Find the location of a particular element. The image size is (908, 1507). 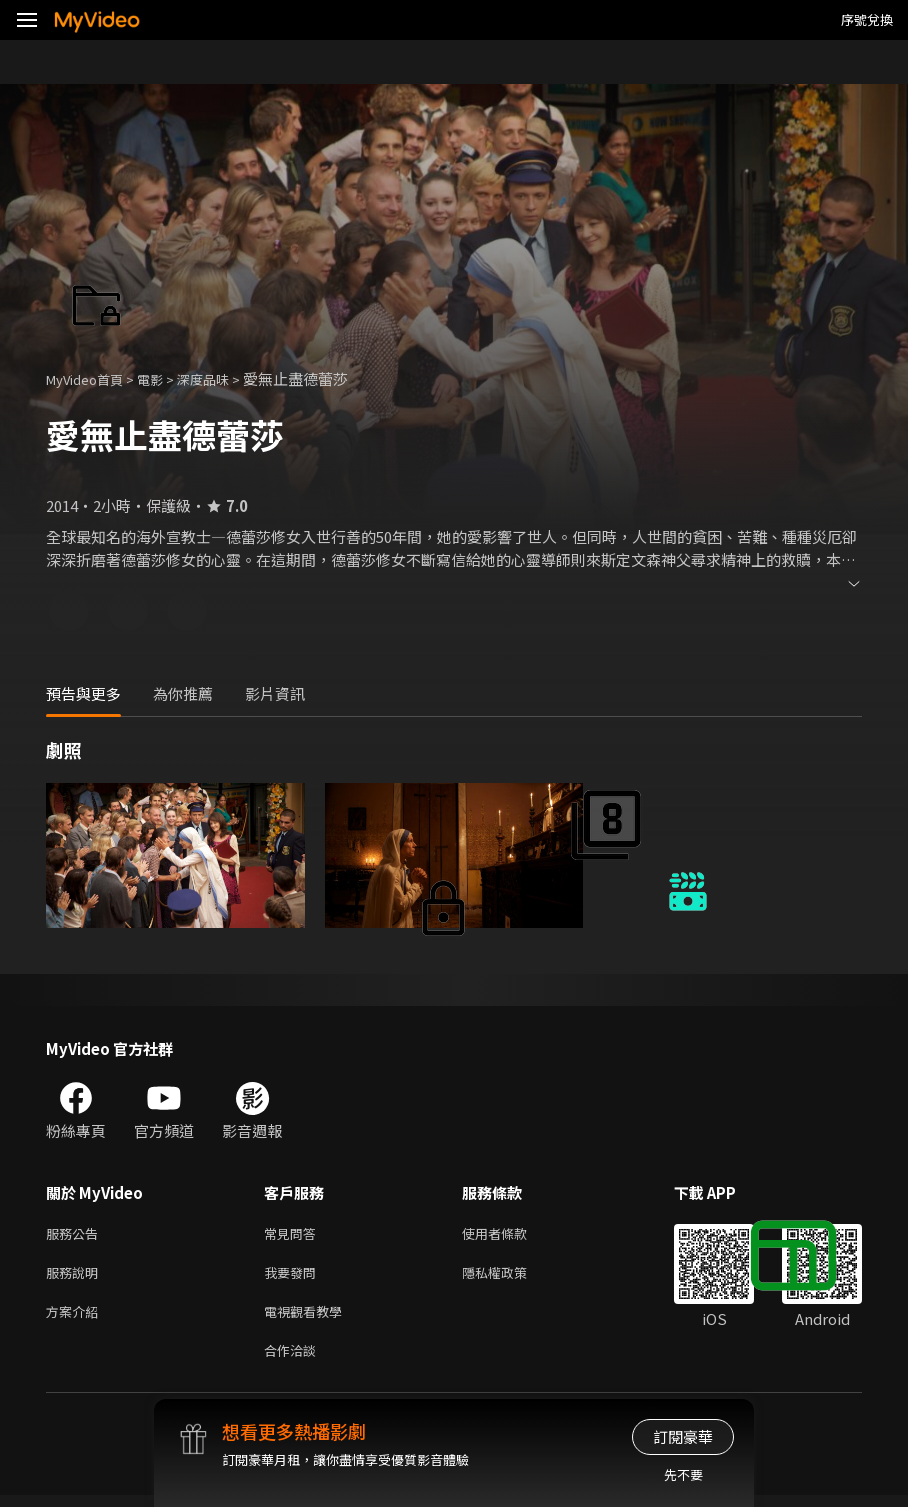

lock or secure this item is located at coordinates (443, 909).